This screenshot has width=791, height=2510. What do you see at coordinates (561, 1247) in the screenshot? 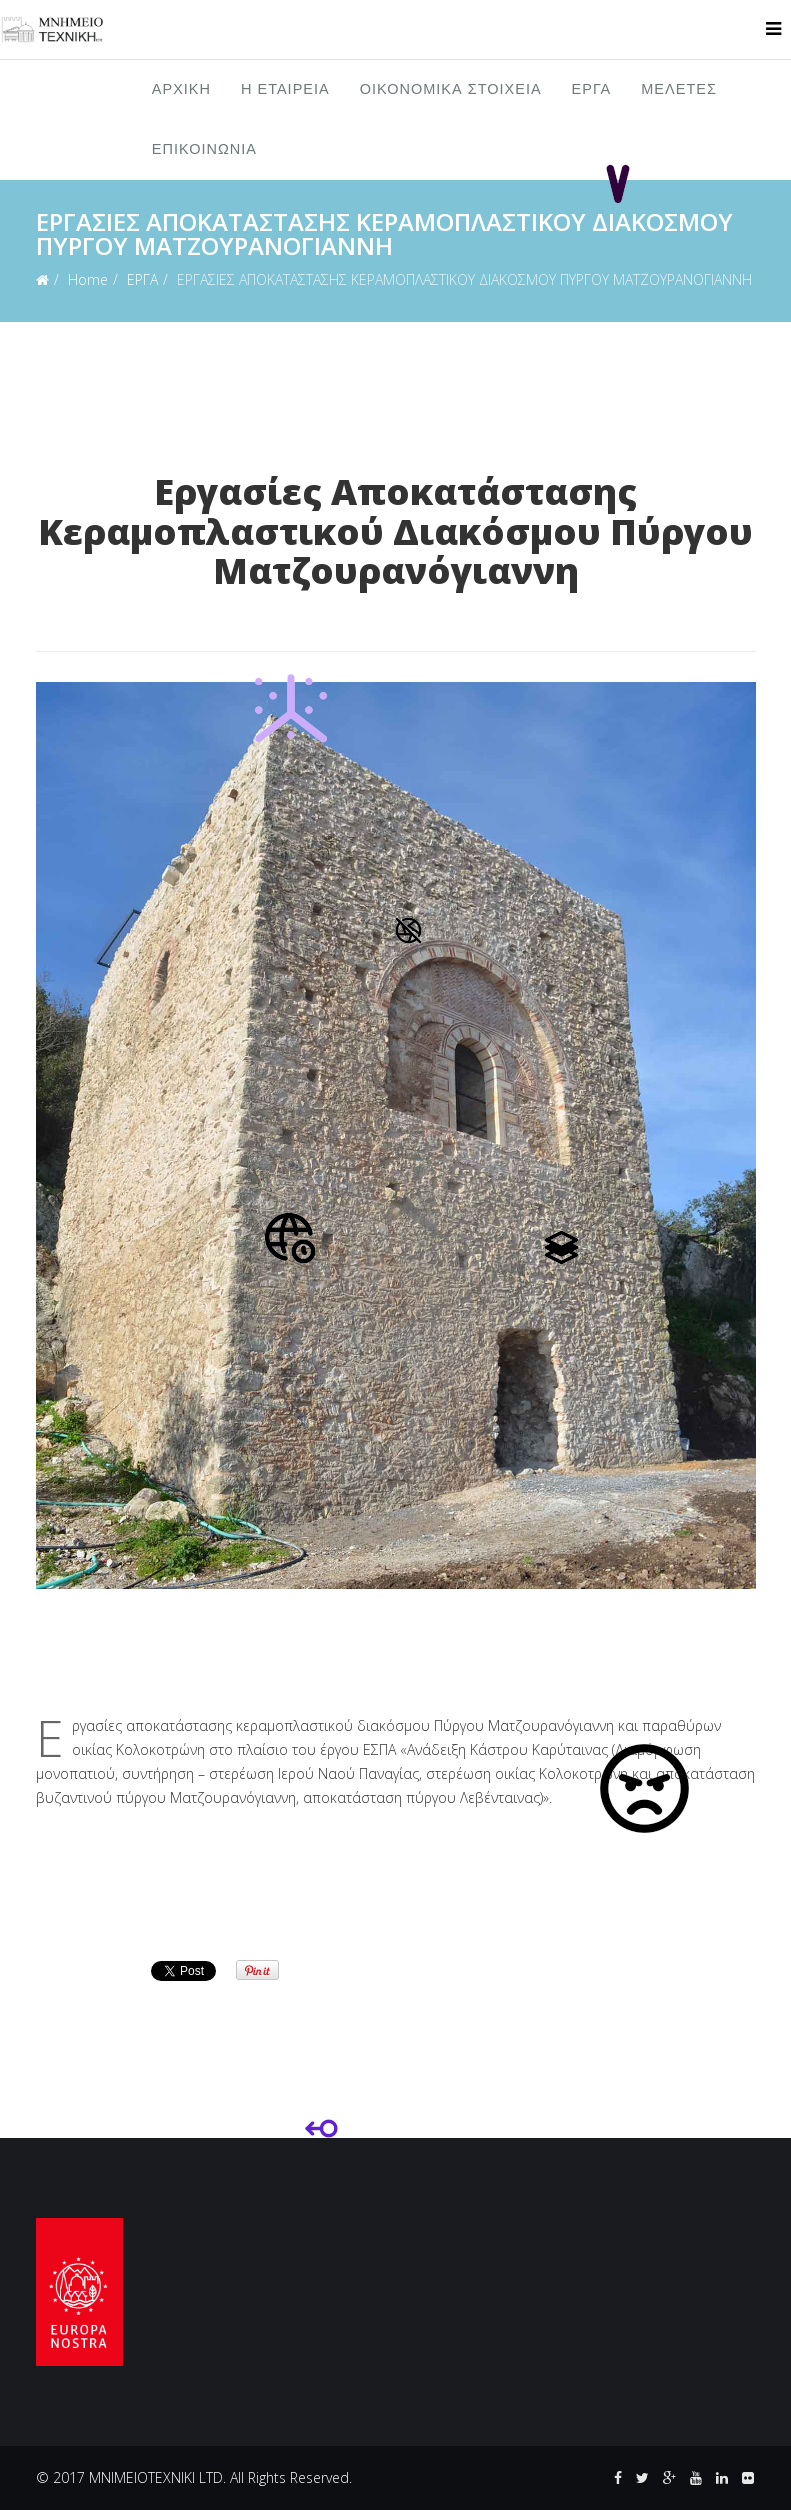
I see `view middle layer in a stack` at bounding box center [561, 1247].